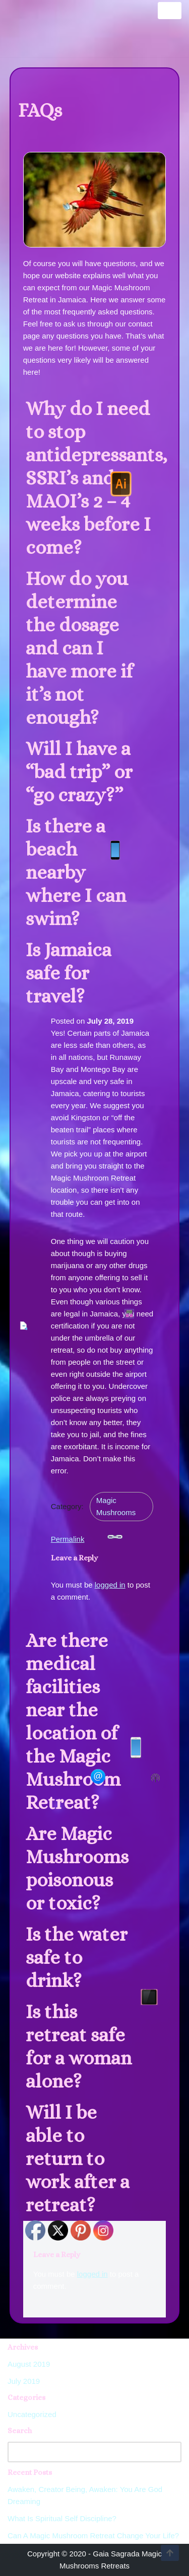 The image size is (189, 2576). I want to click on open the podcasts app, so click(156, 1778).